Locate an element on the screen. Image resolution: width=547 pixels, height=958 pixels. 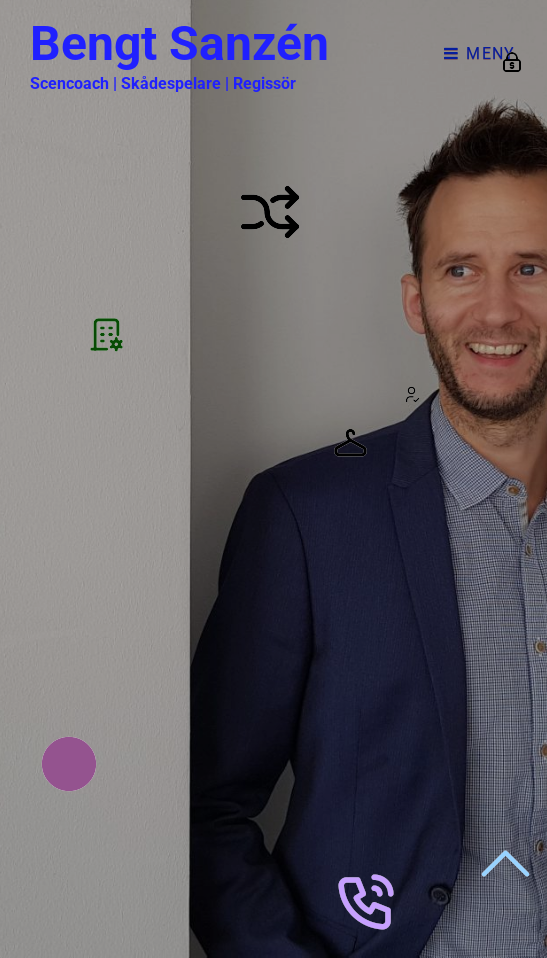
access your wardrobe or closet is located at coordinates (350, 443).